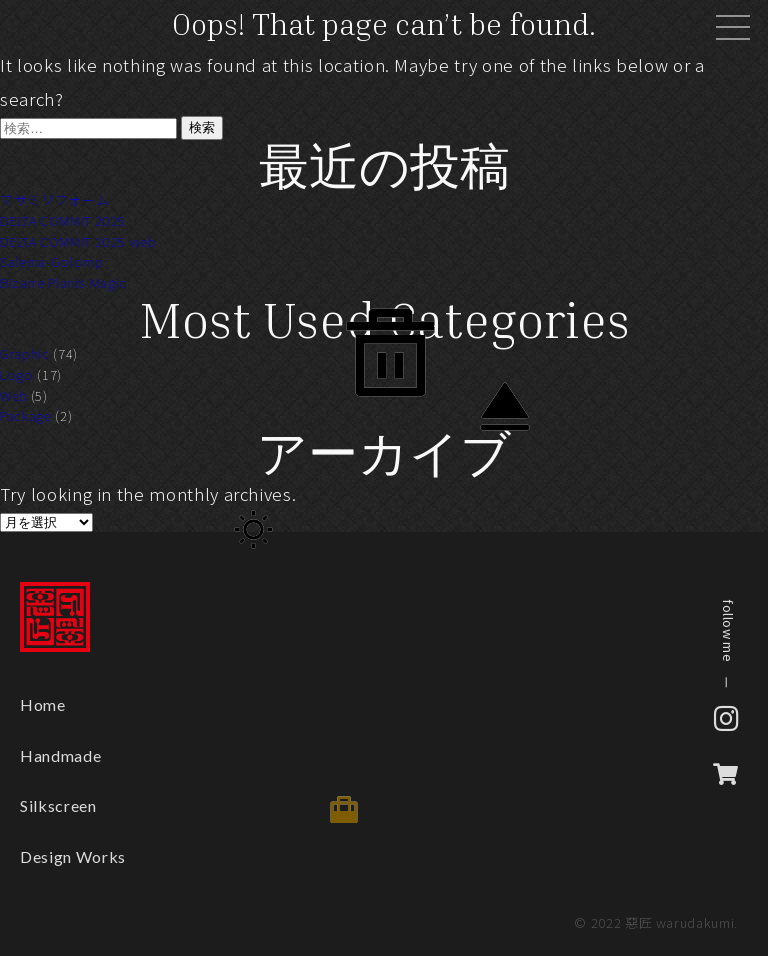  Describe the element at coordinates (344, 811) in the screenshot. I see `access work or business documents` at that location.